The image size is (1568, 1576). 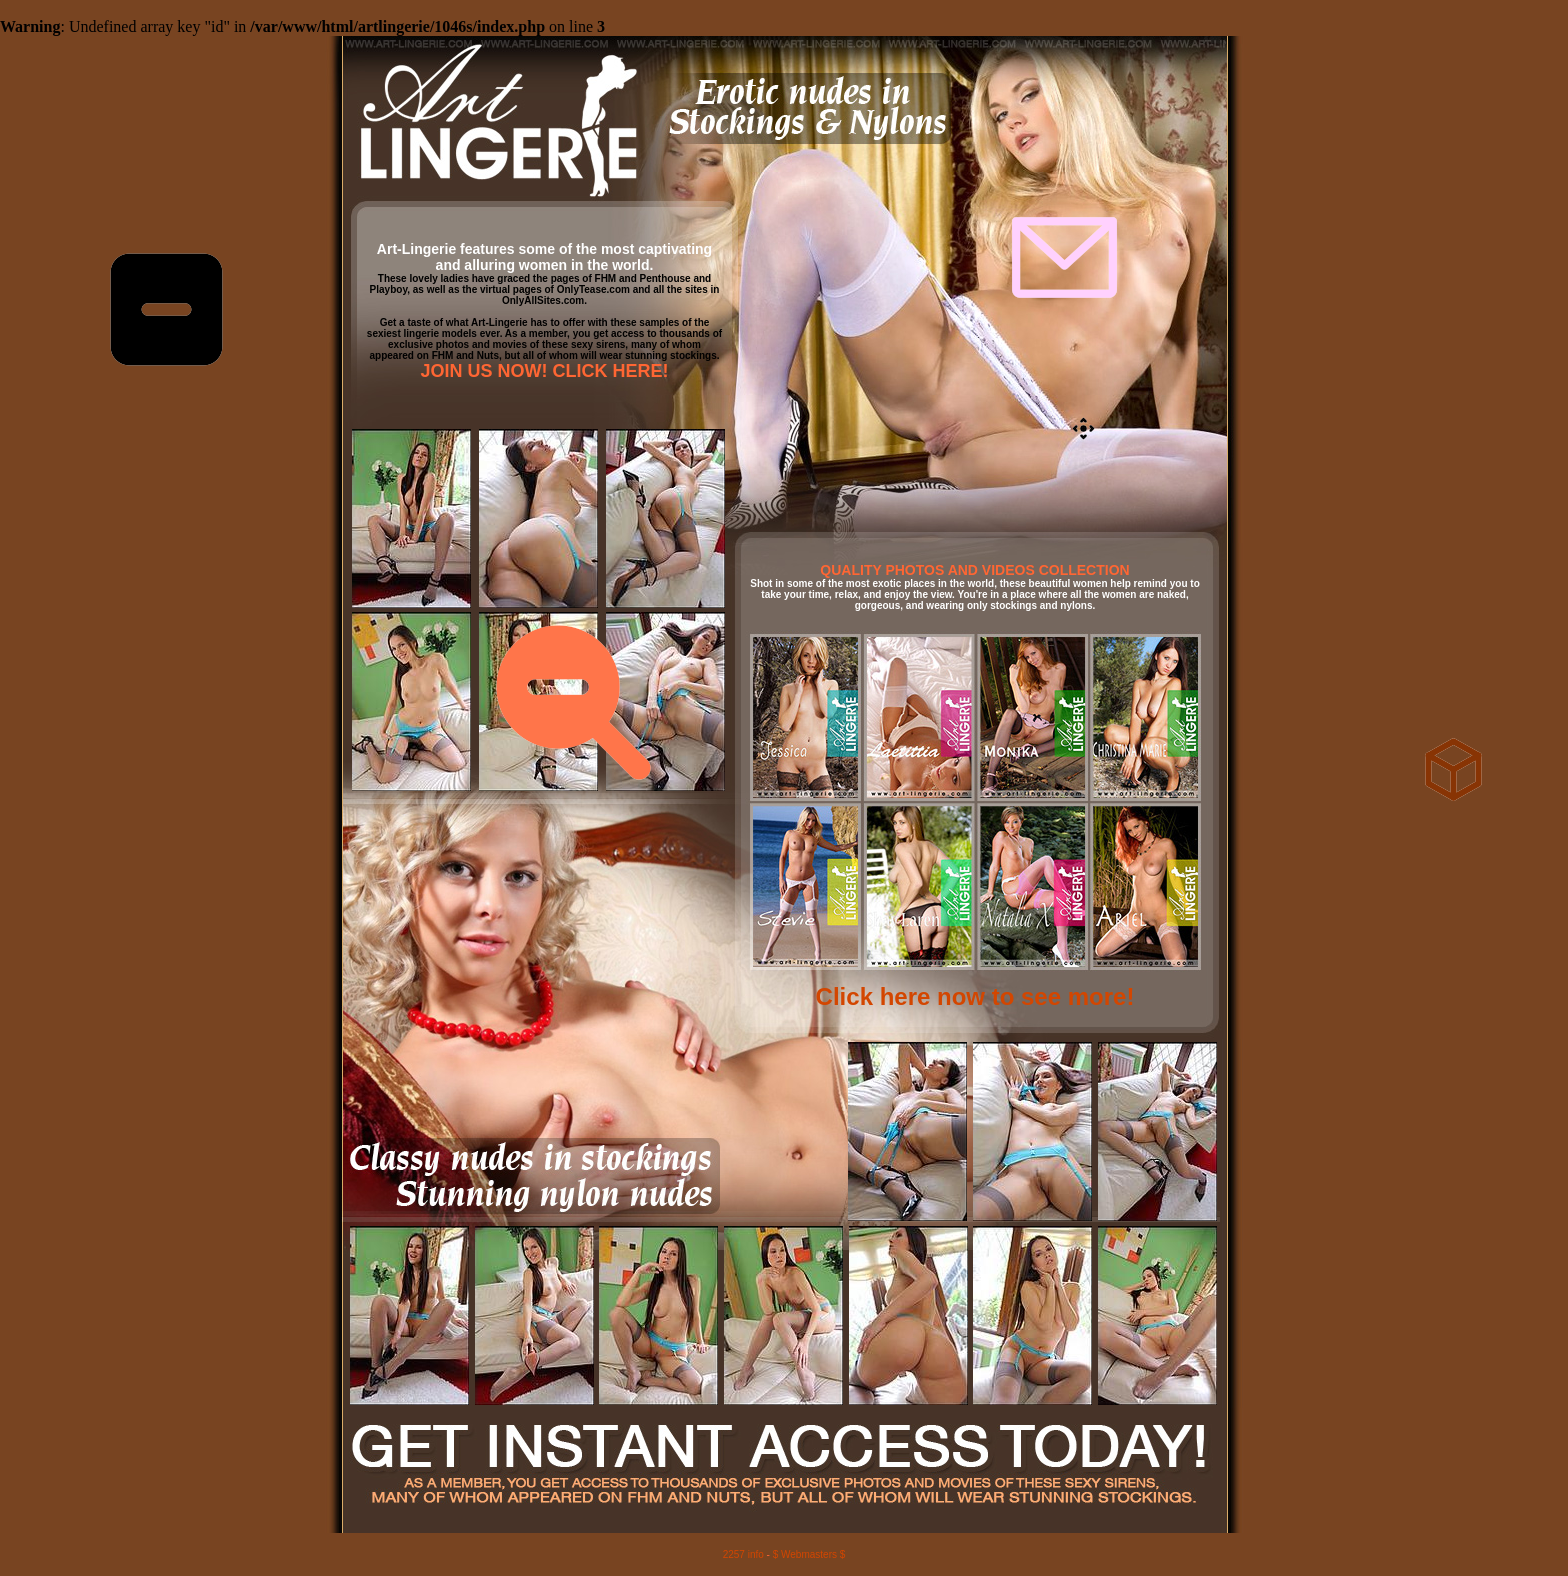 I want to click on remove or delete an item, so click(x=166, y=309).